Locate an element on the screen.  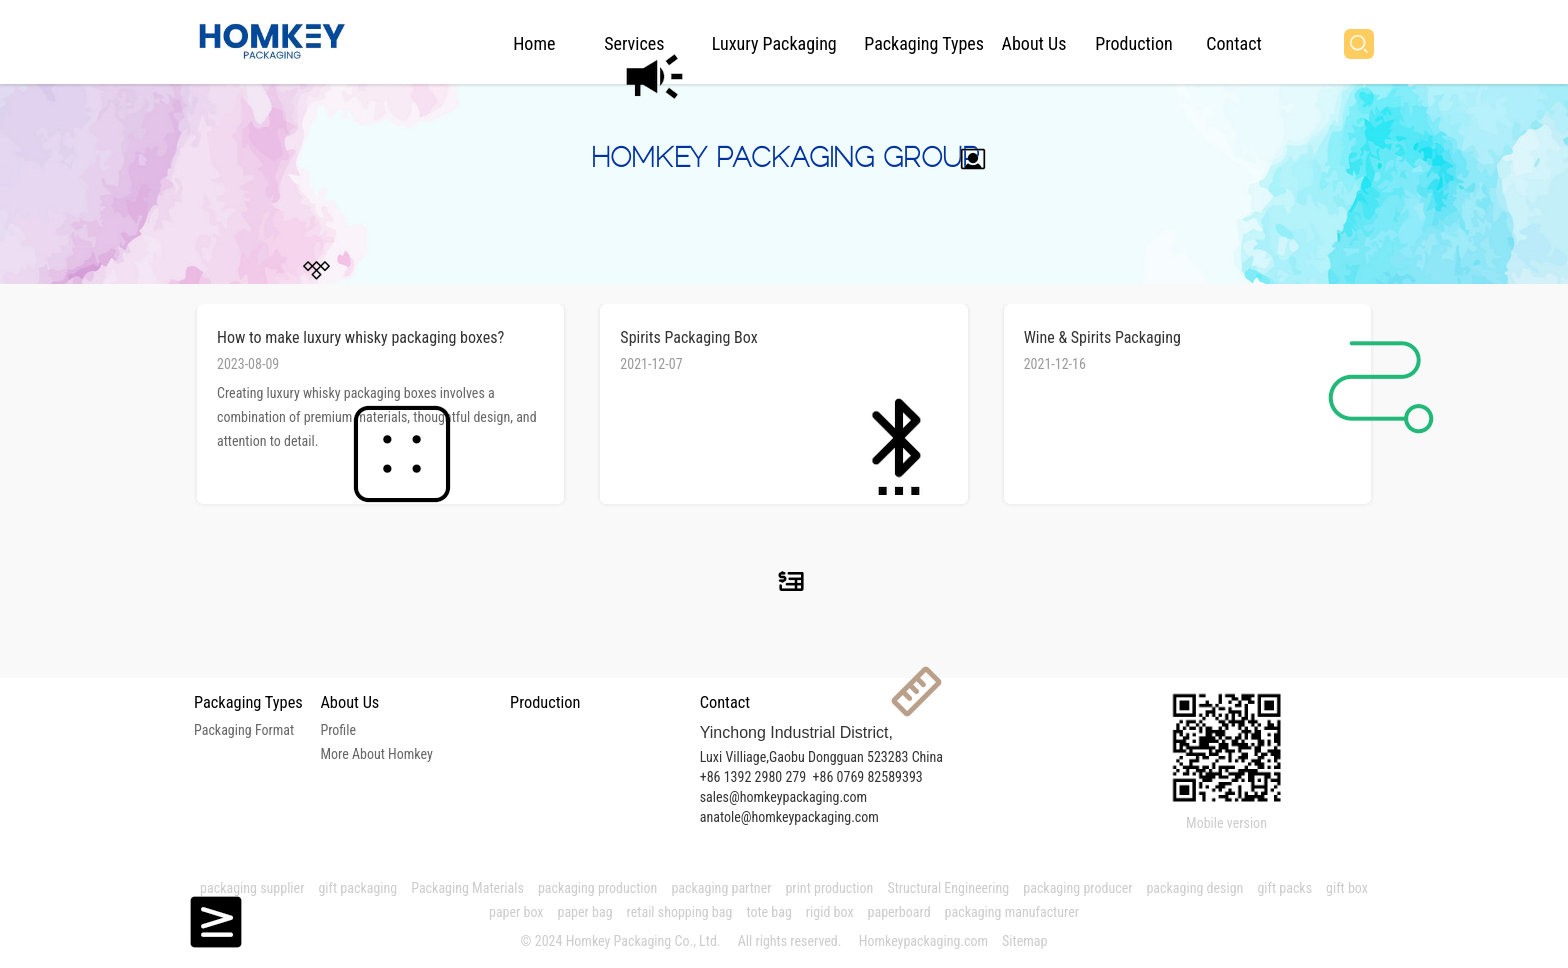
greater than or equal to mathematical operator is located at coordinates (216, 922).